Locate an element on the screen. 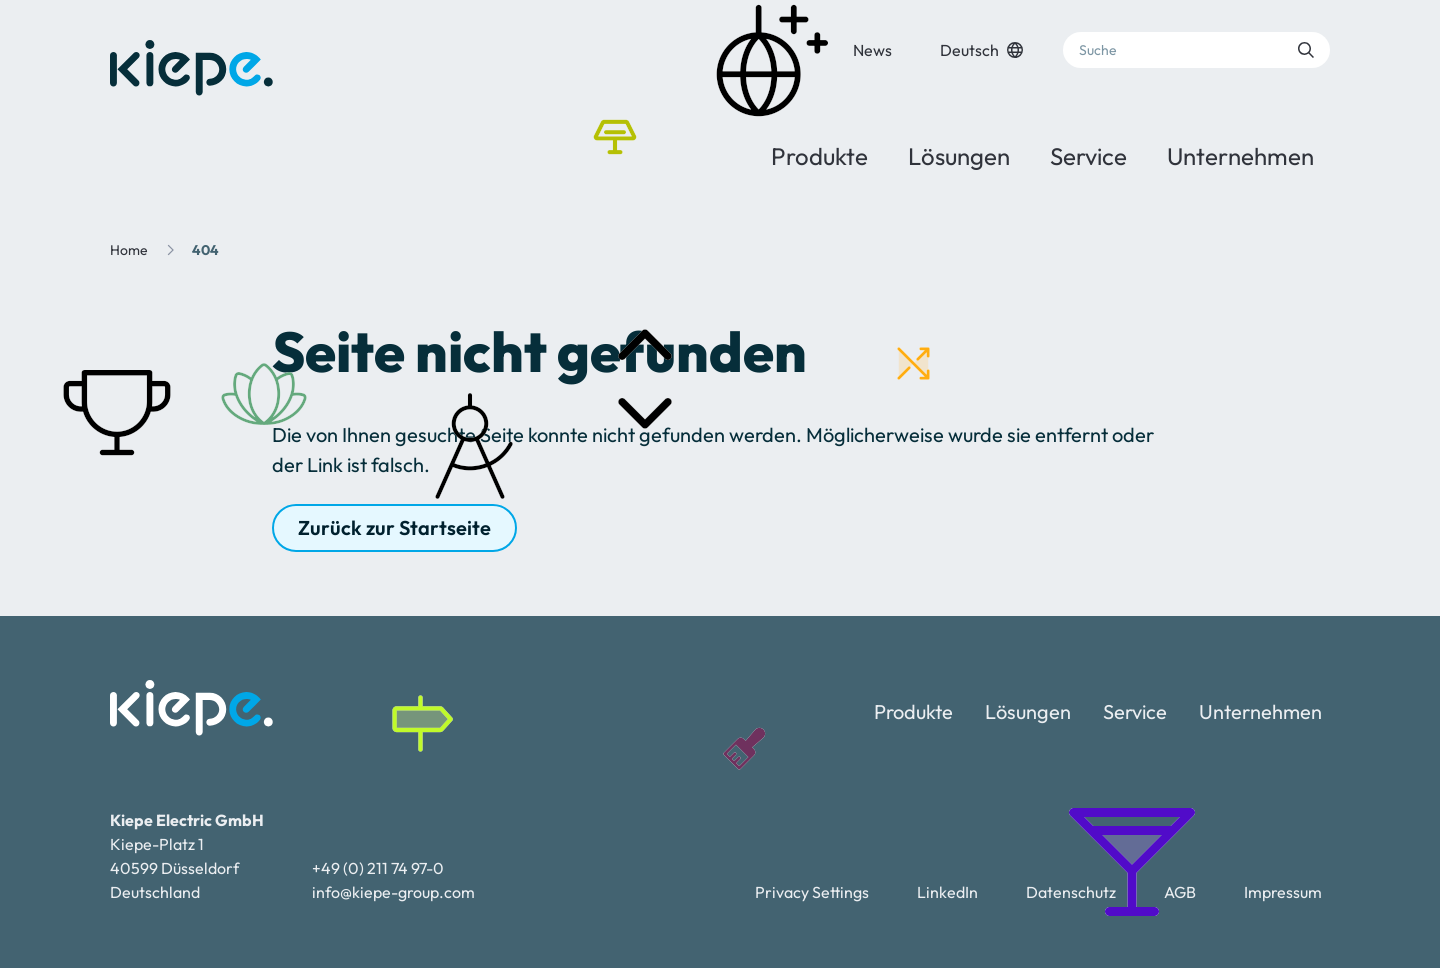 This screenshot has height=968, width=1440. browse cocktail or drink recipes is located at coordinates (1132, 862).